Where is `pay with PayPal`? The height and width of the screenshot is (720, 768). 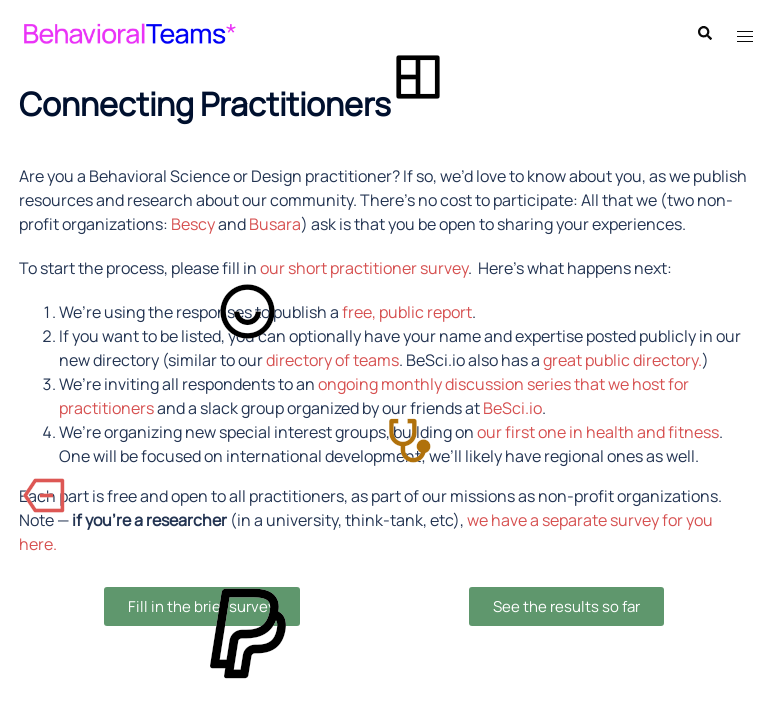 pay with PayPal is located at coordinates (249, 632).